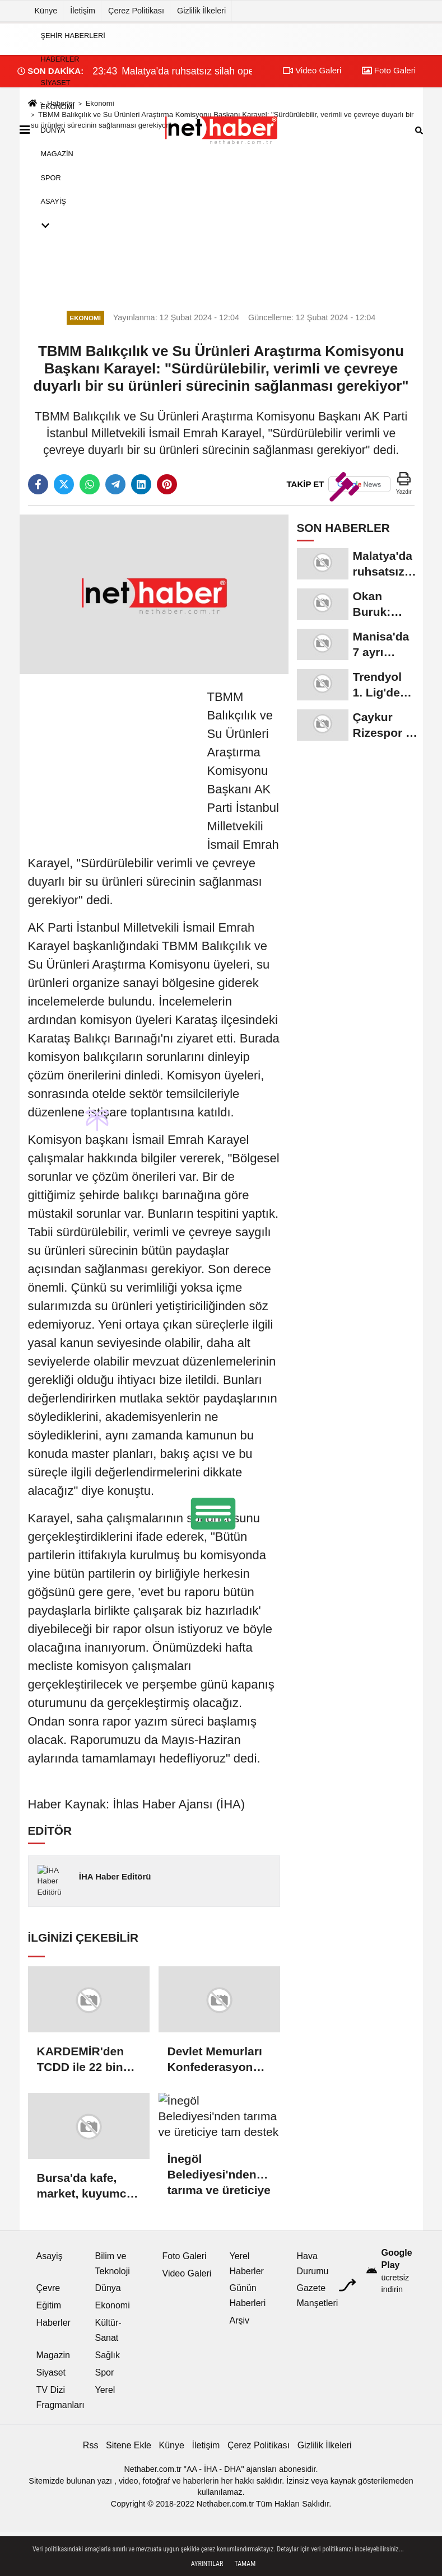  What do you see at coordinates (347, 2285) in the screenshot?
I see `indicates upward trend or growth` at bounding box center [347, 2285].